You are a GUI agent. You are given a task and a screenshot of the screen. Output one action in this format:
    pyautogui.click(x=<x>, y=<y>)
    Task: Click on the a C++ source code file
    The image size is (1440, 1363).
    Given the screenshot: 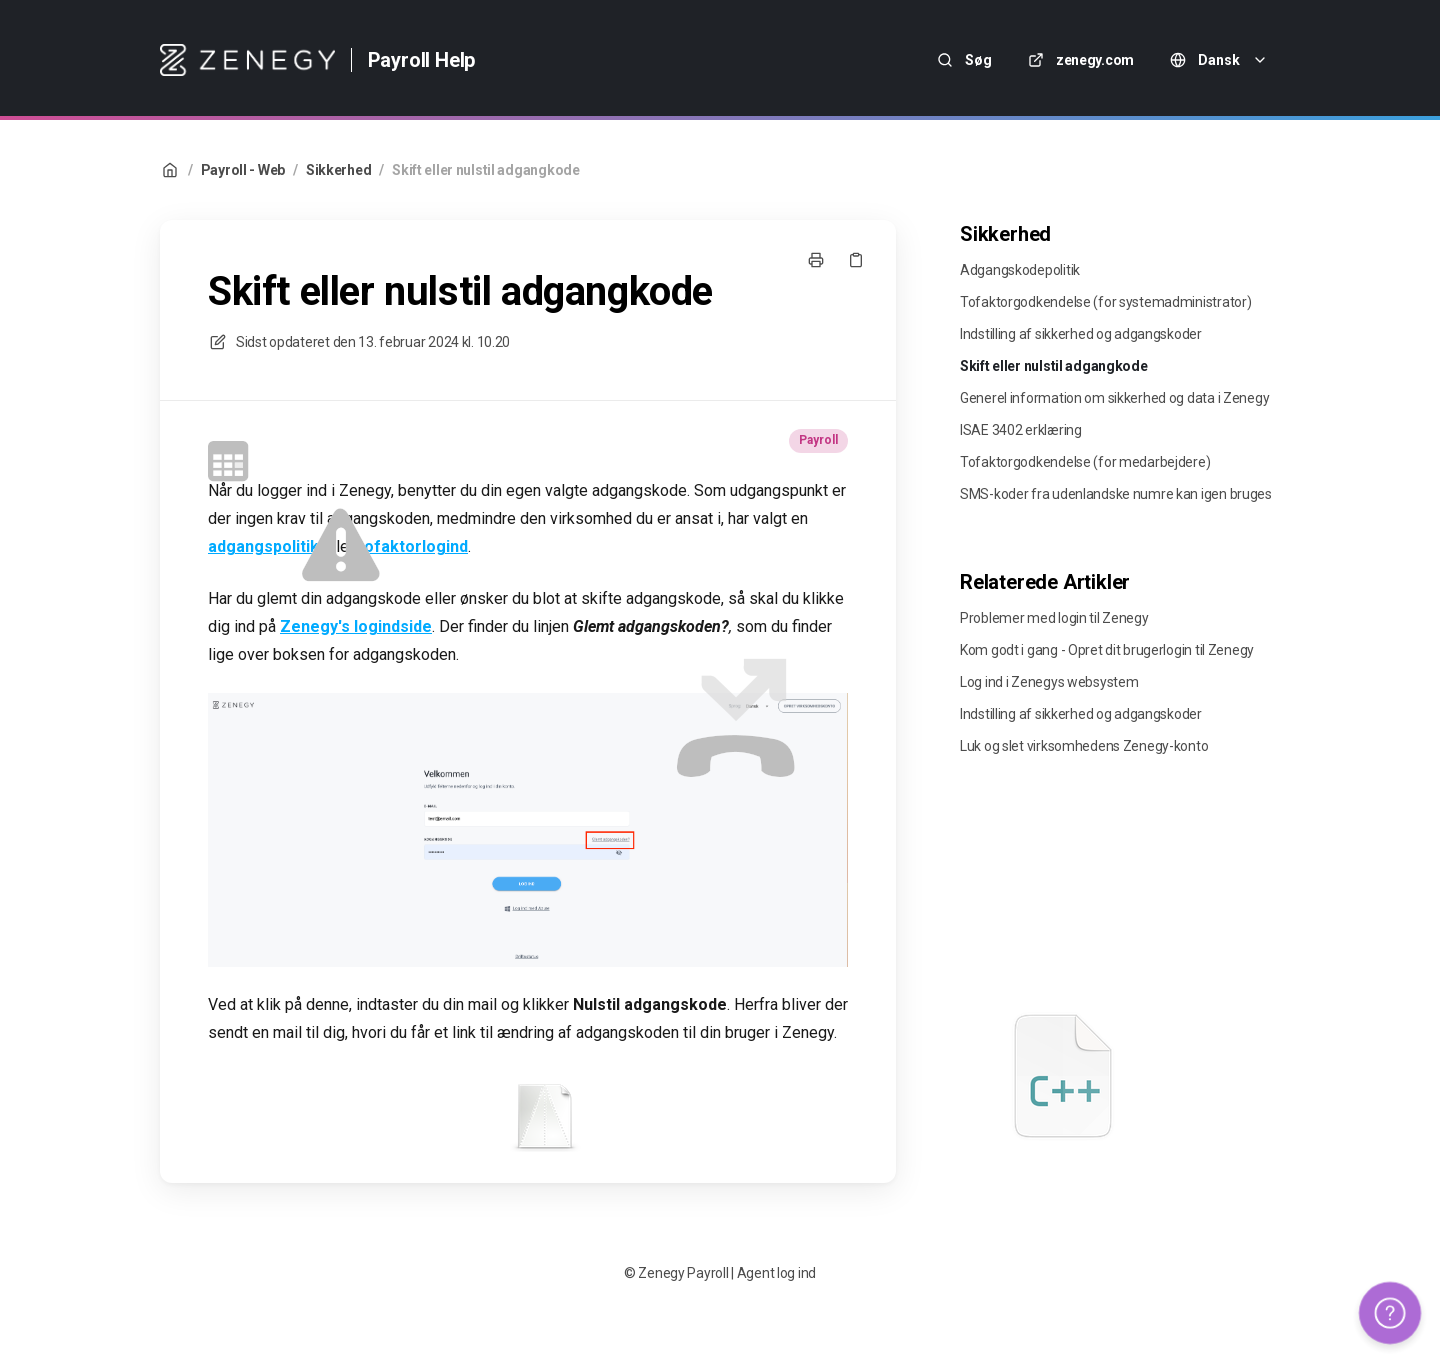 What is the action you would take?
    pyautogui.click(x=1063, y=1076)
    